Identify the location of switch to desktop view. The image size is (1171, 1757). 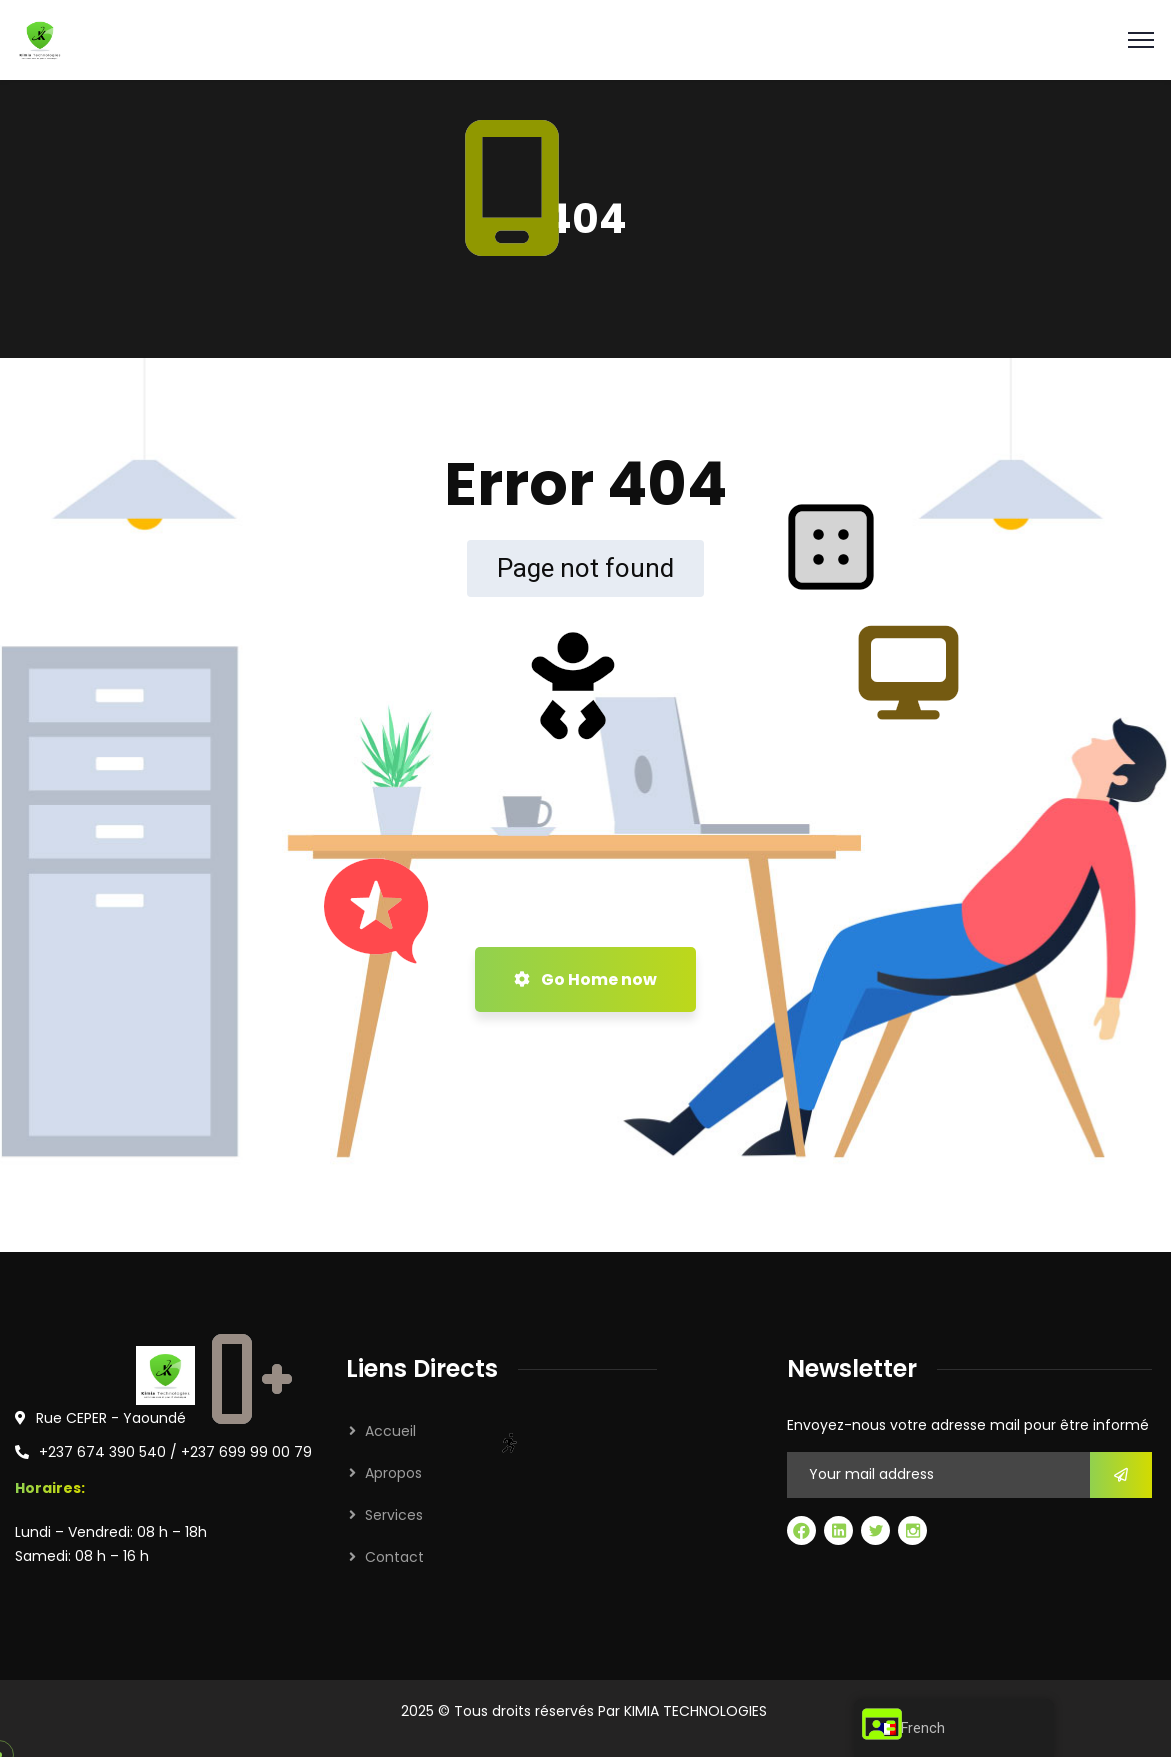
(908, 669).